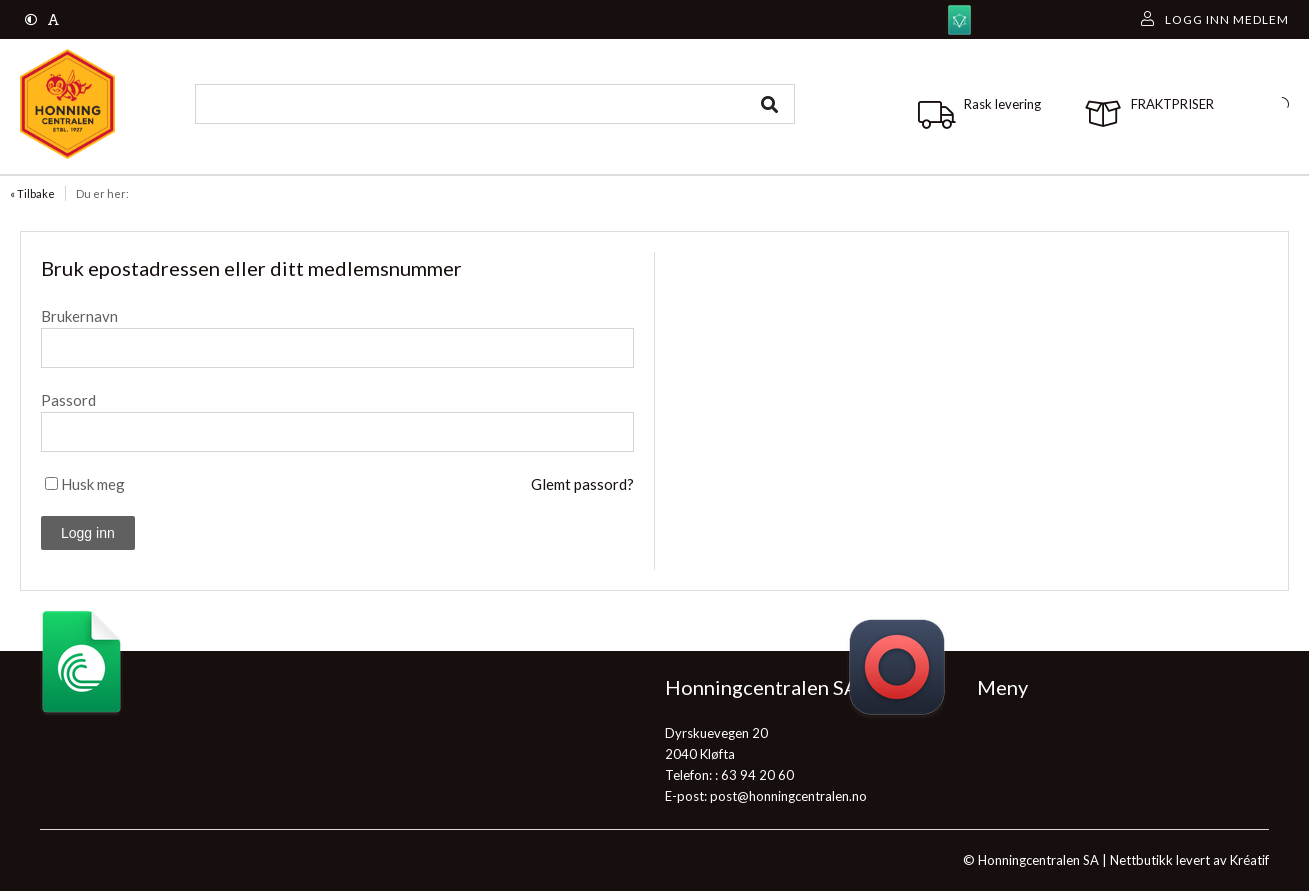  What do you see at coordinates (897, 667) in the screenshot?
I see `open pomotroid pomodoro timer app` at bounding box center [897, 667].